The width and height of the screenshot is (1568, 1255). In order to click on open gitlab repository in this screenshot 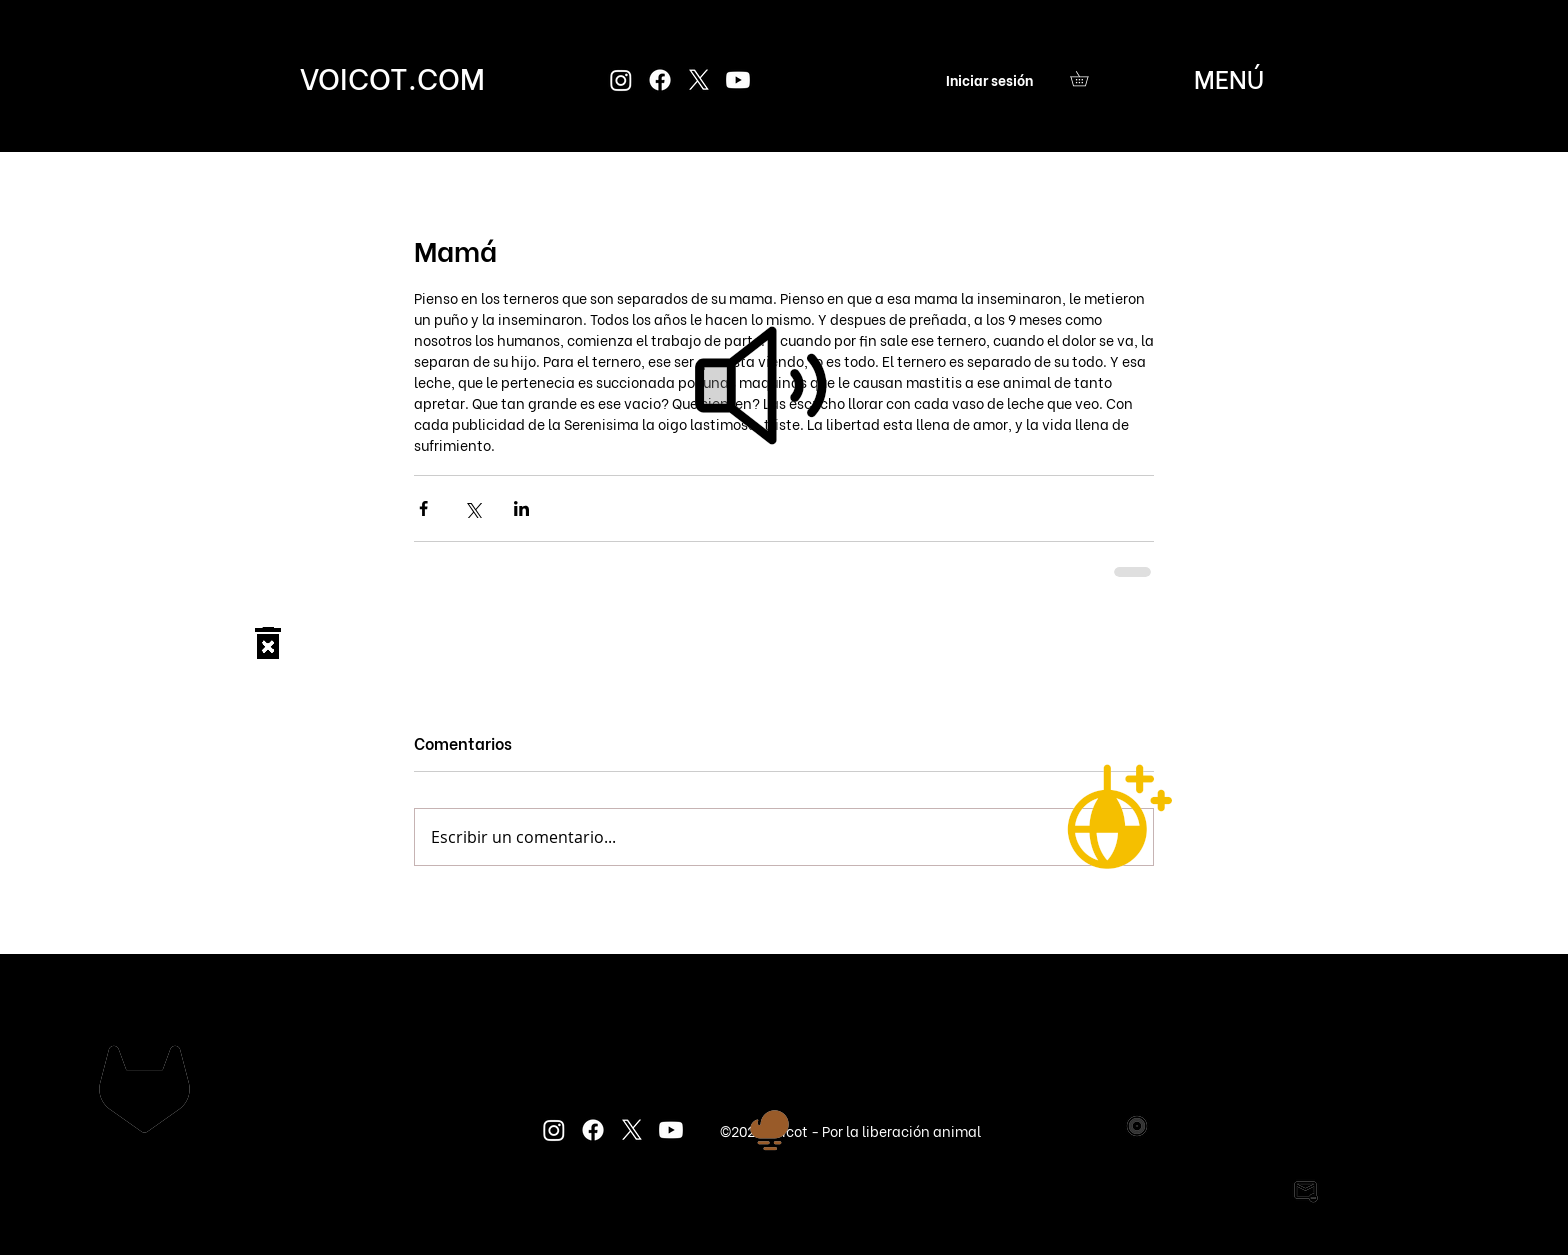, I will do `click(144, 1087)`.